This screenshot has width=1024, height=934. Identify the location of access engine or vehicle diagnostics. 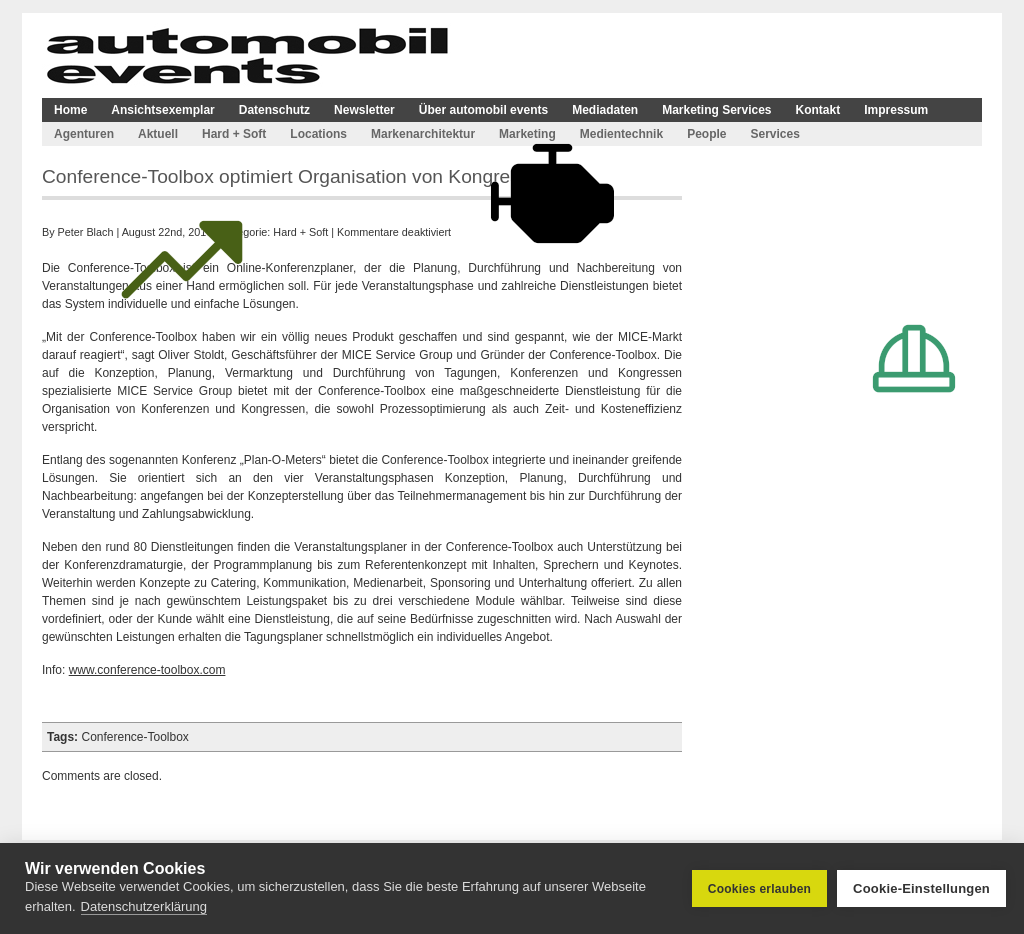
(550, 195).